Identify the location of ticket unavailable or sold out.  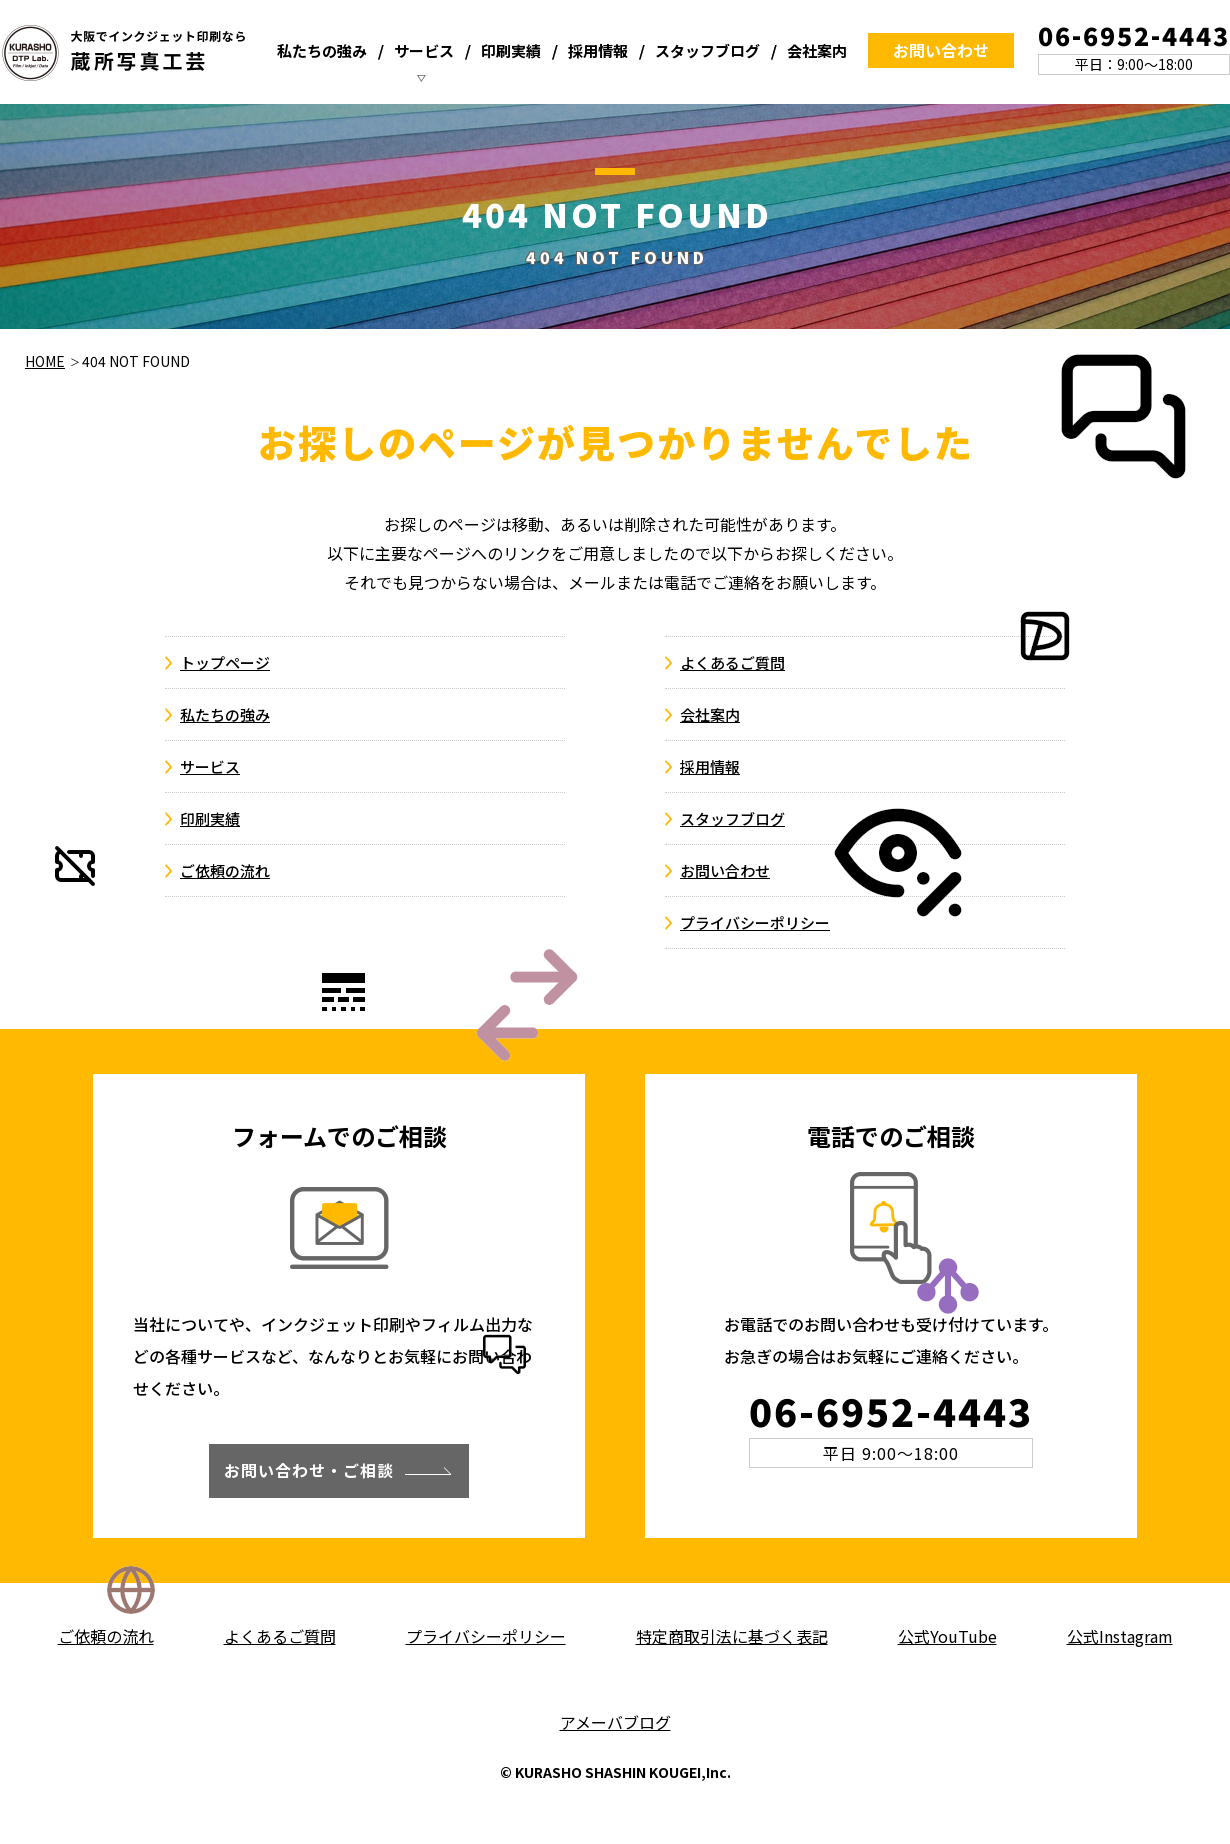
(75, 866).